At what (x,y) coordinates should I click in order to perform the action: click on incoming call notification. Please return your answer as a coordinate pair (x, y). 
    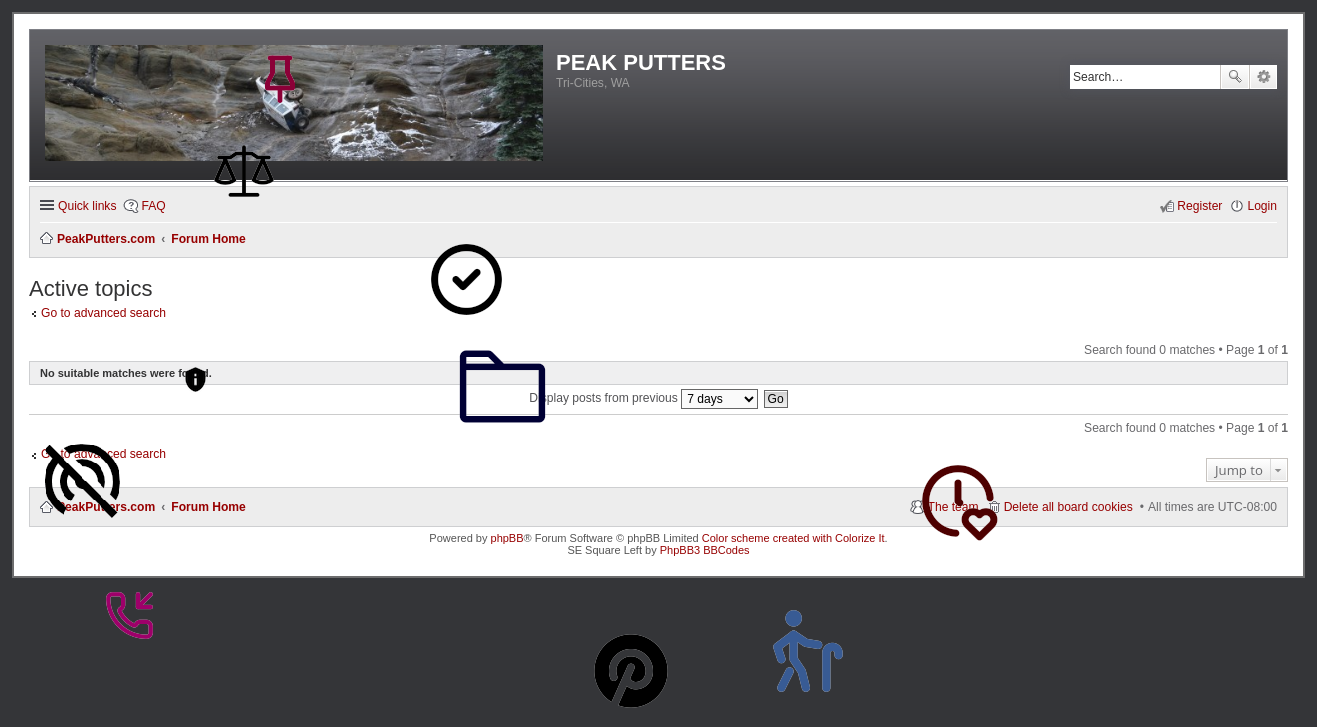
    Looking at the image, I should click on (129, 615).